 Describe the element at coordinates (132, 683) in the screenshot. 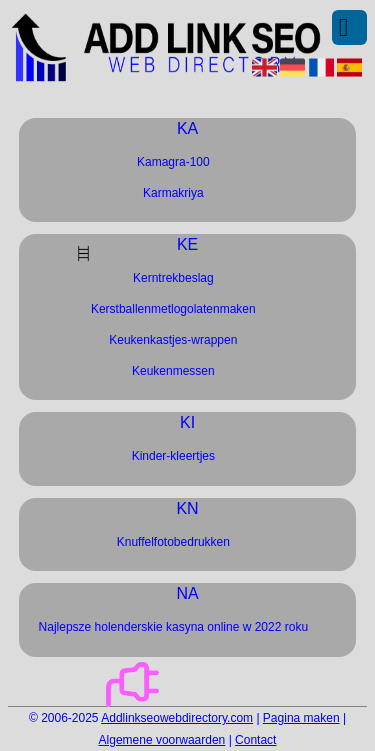

I see `connect to a power source or external device` at that location.